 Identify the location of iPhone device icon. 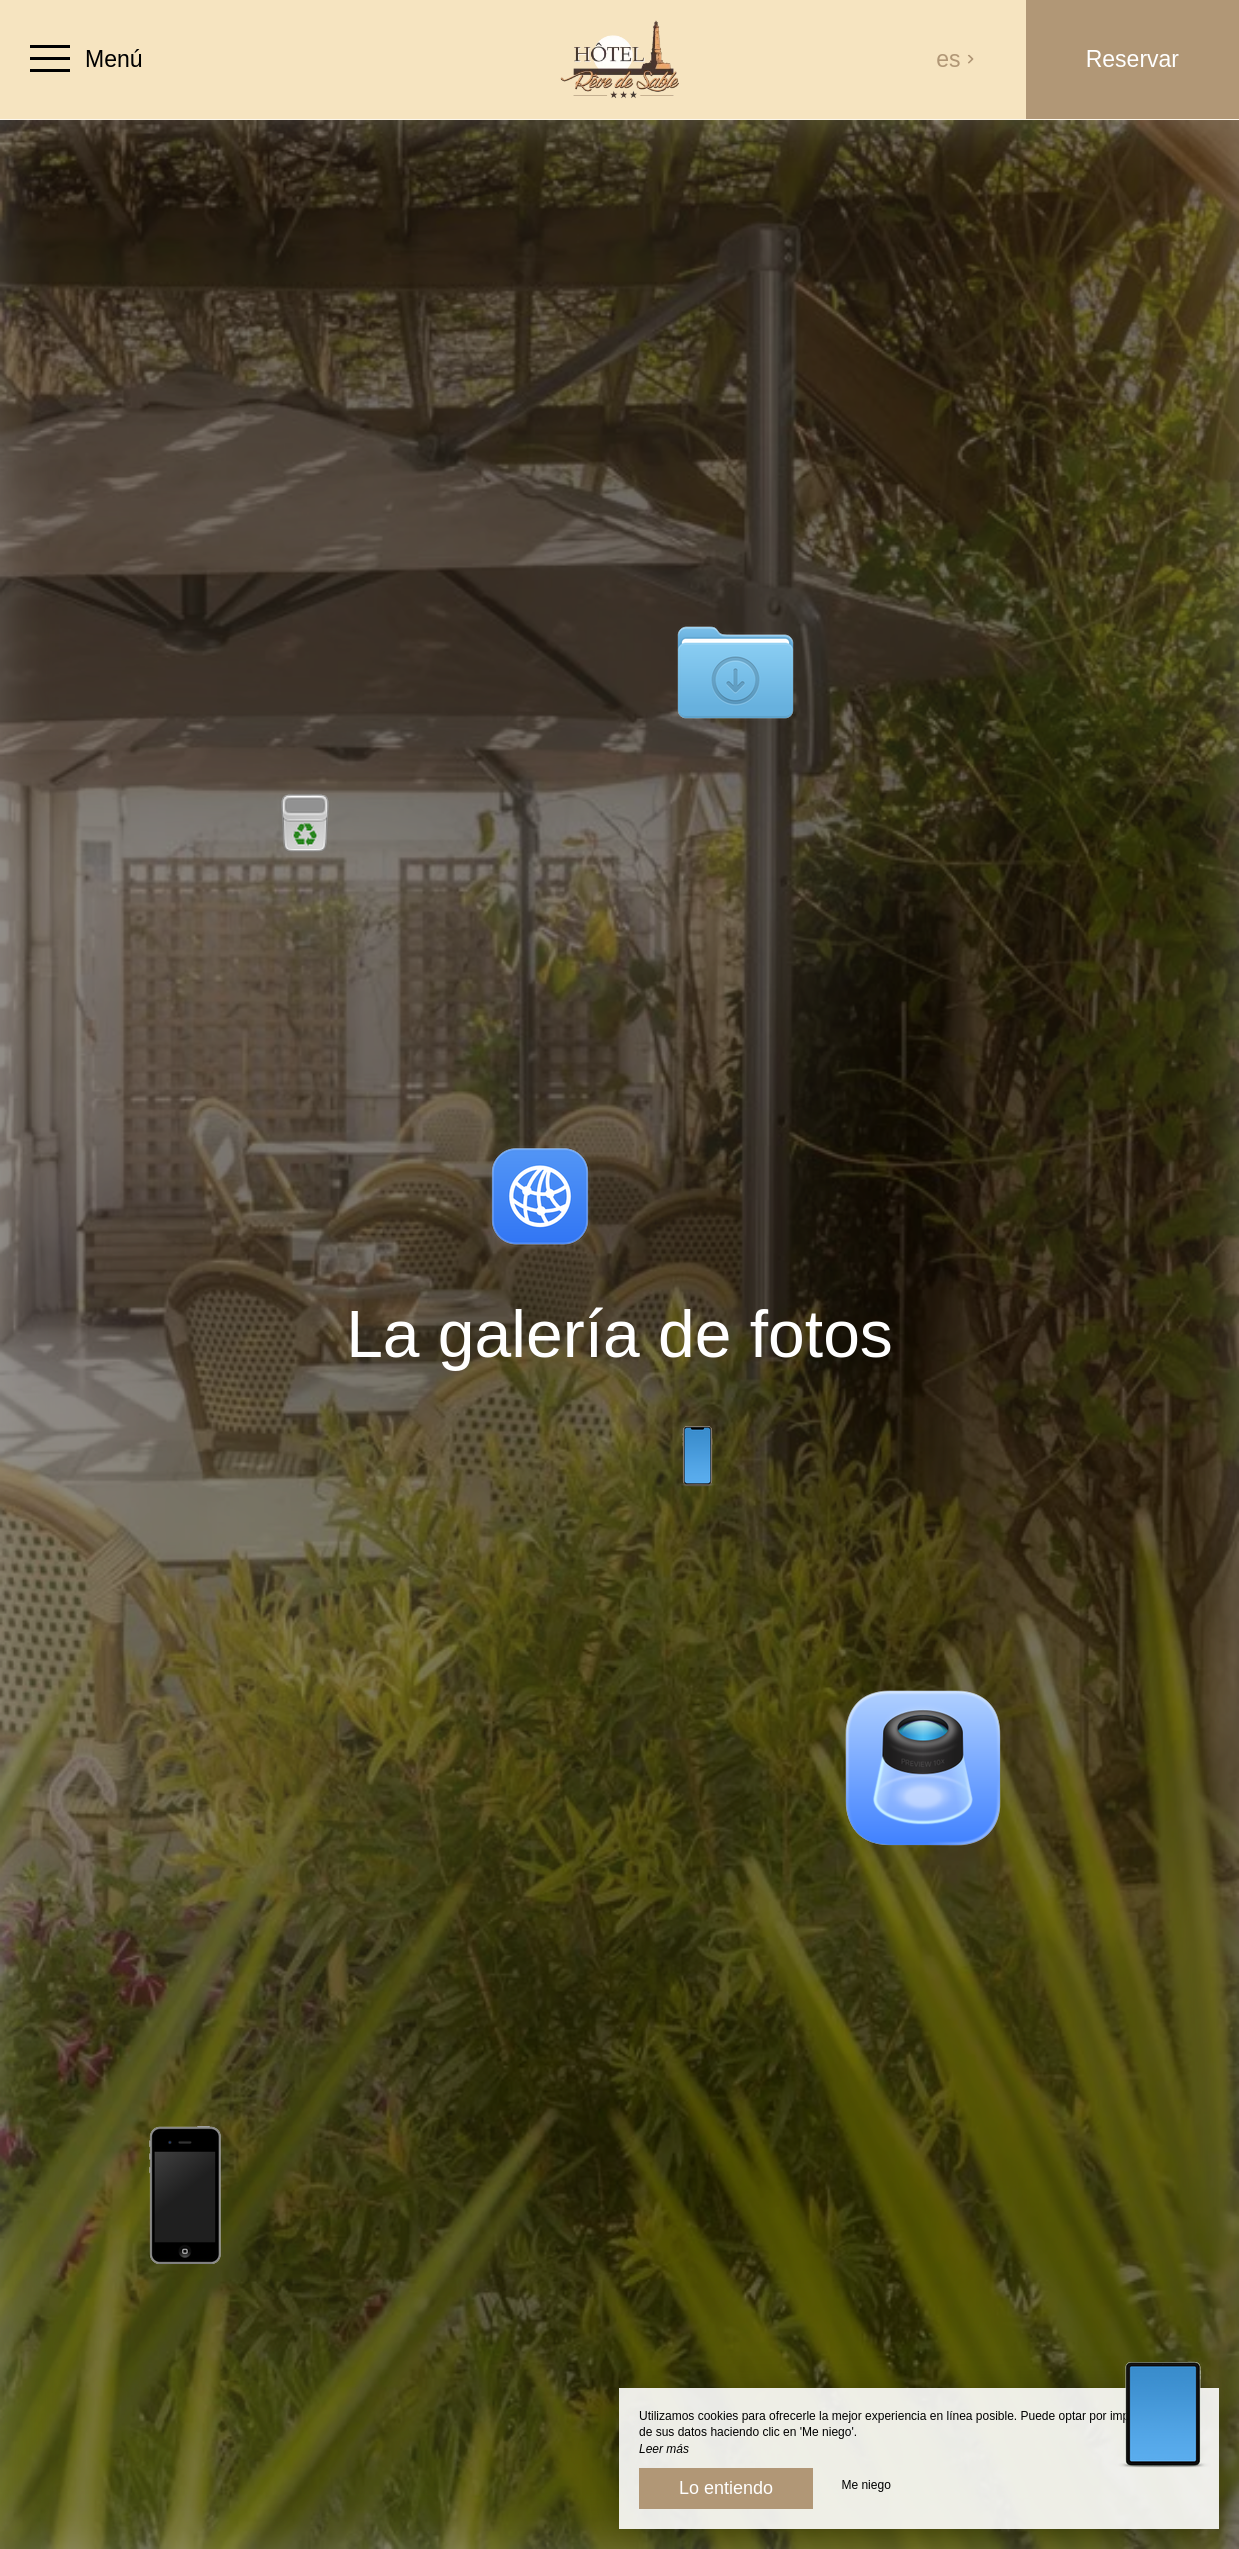
(185, 2195).